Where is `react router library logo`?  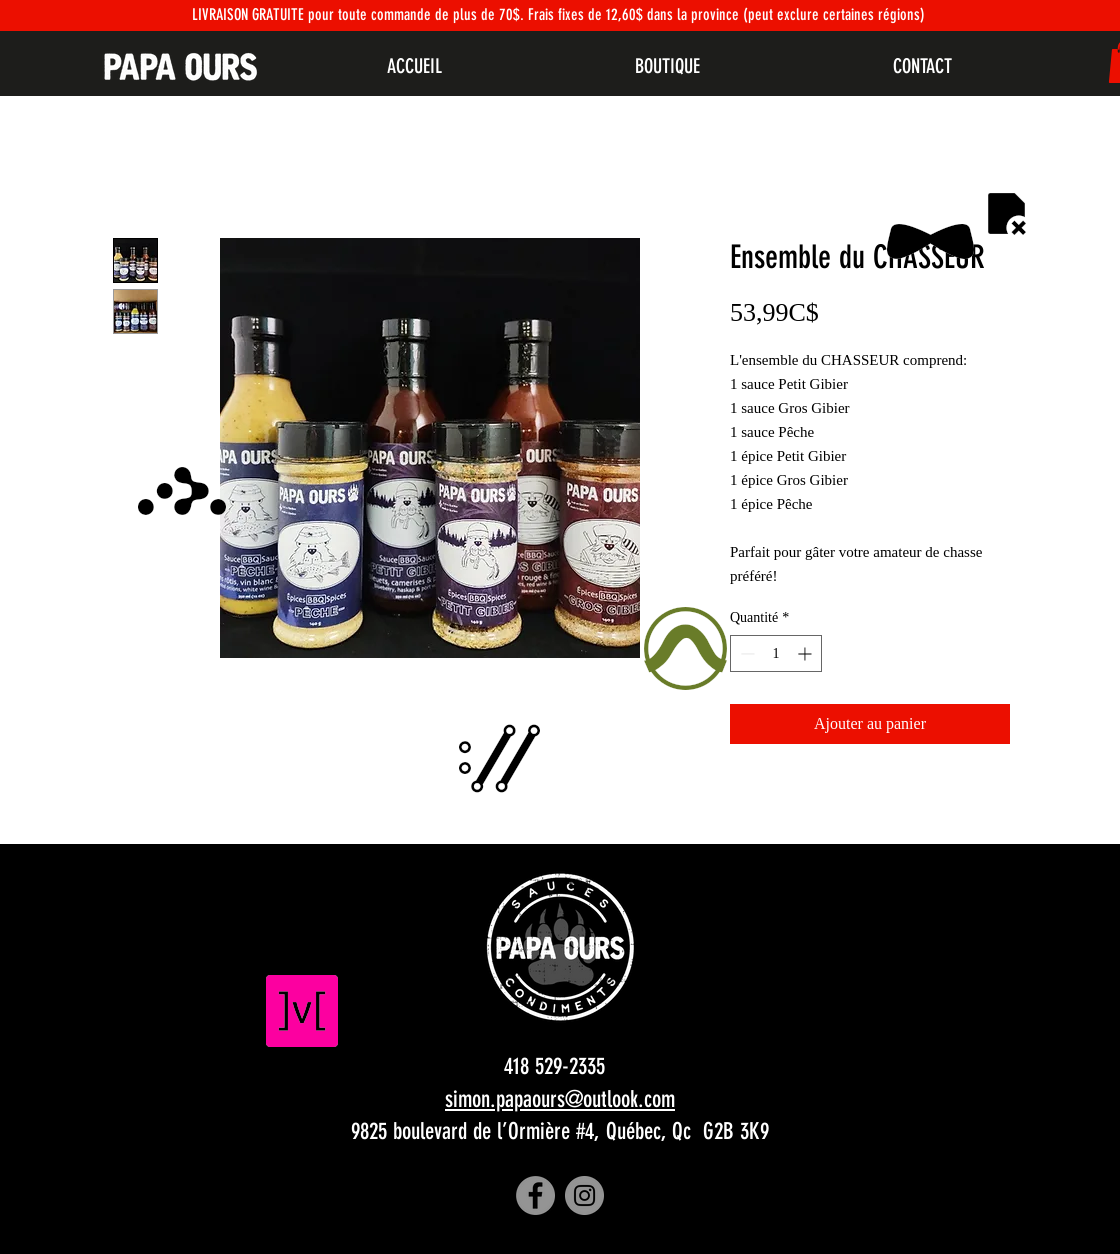 react router library logo is located at coordinates (182, 491).